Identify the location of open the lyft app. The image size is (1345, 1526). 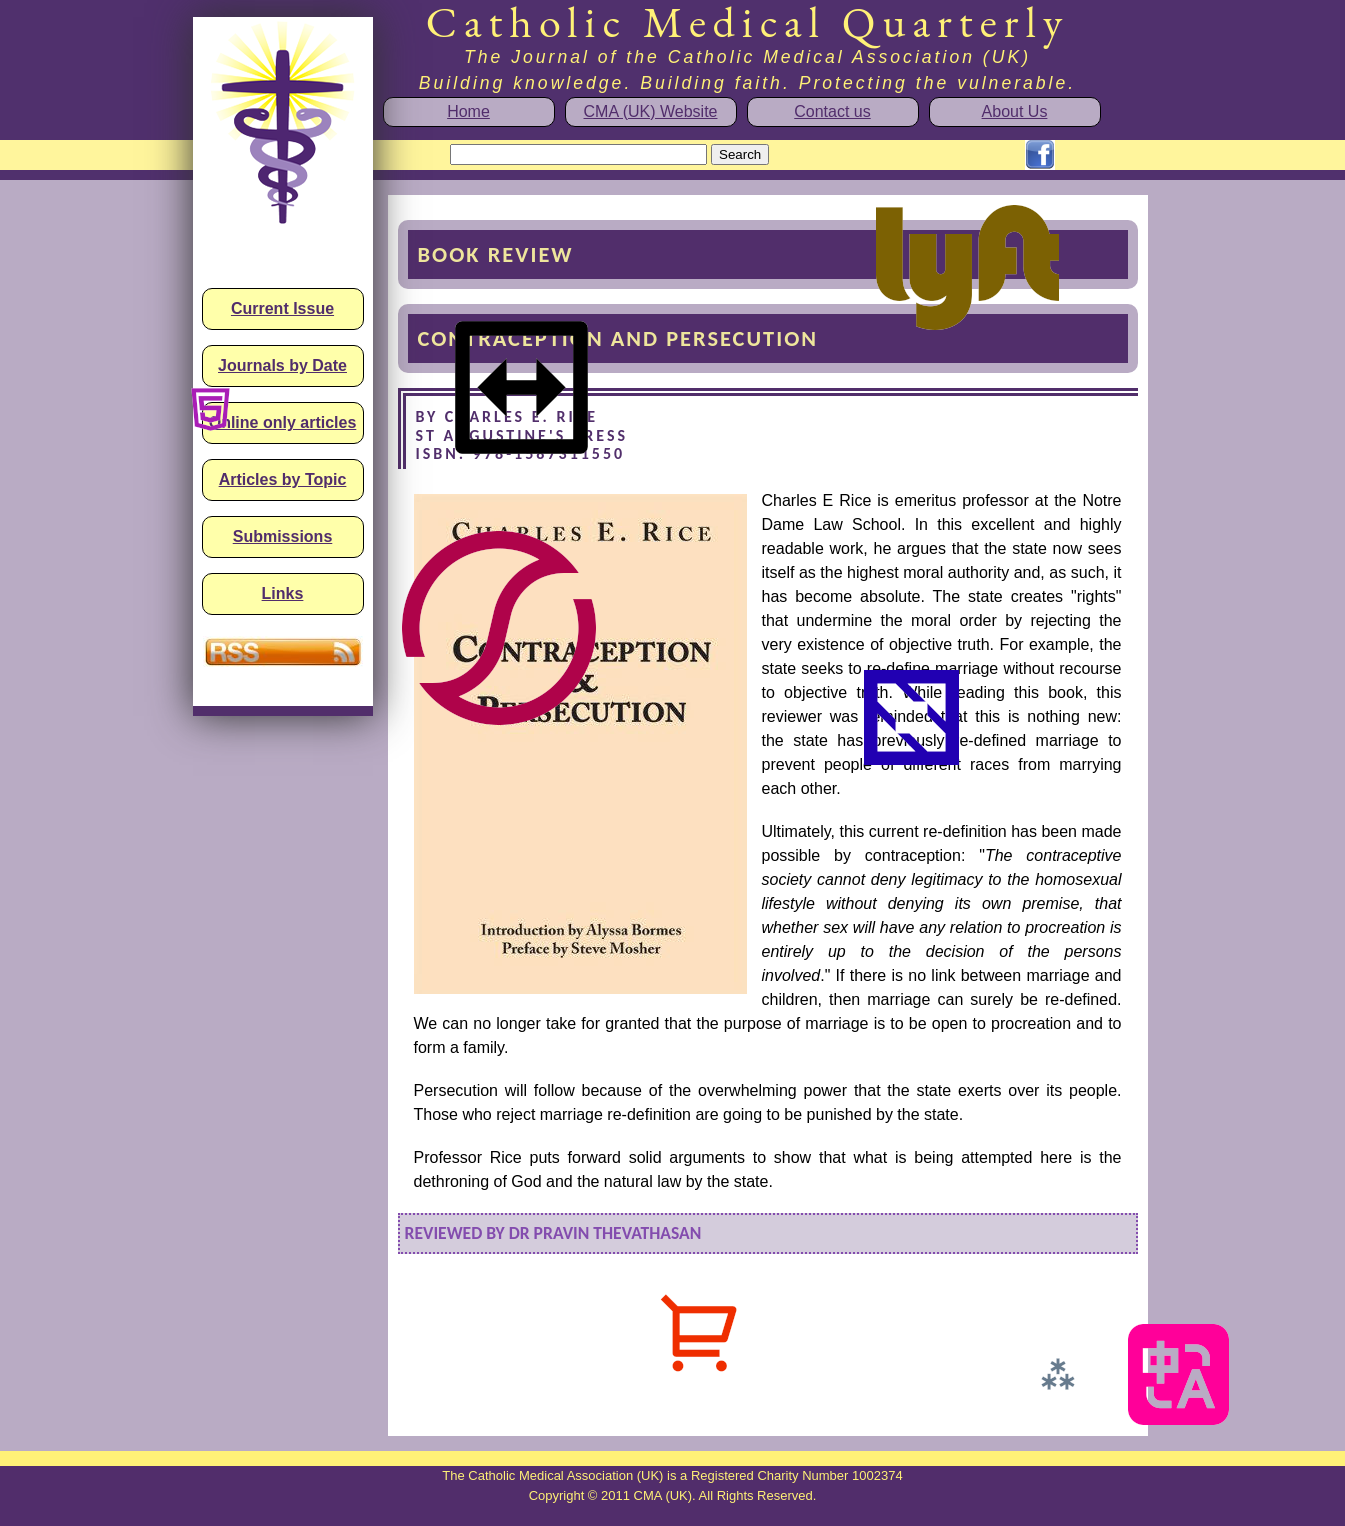
(967, 267).